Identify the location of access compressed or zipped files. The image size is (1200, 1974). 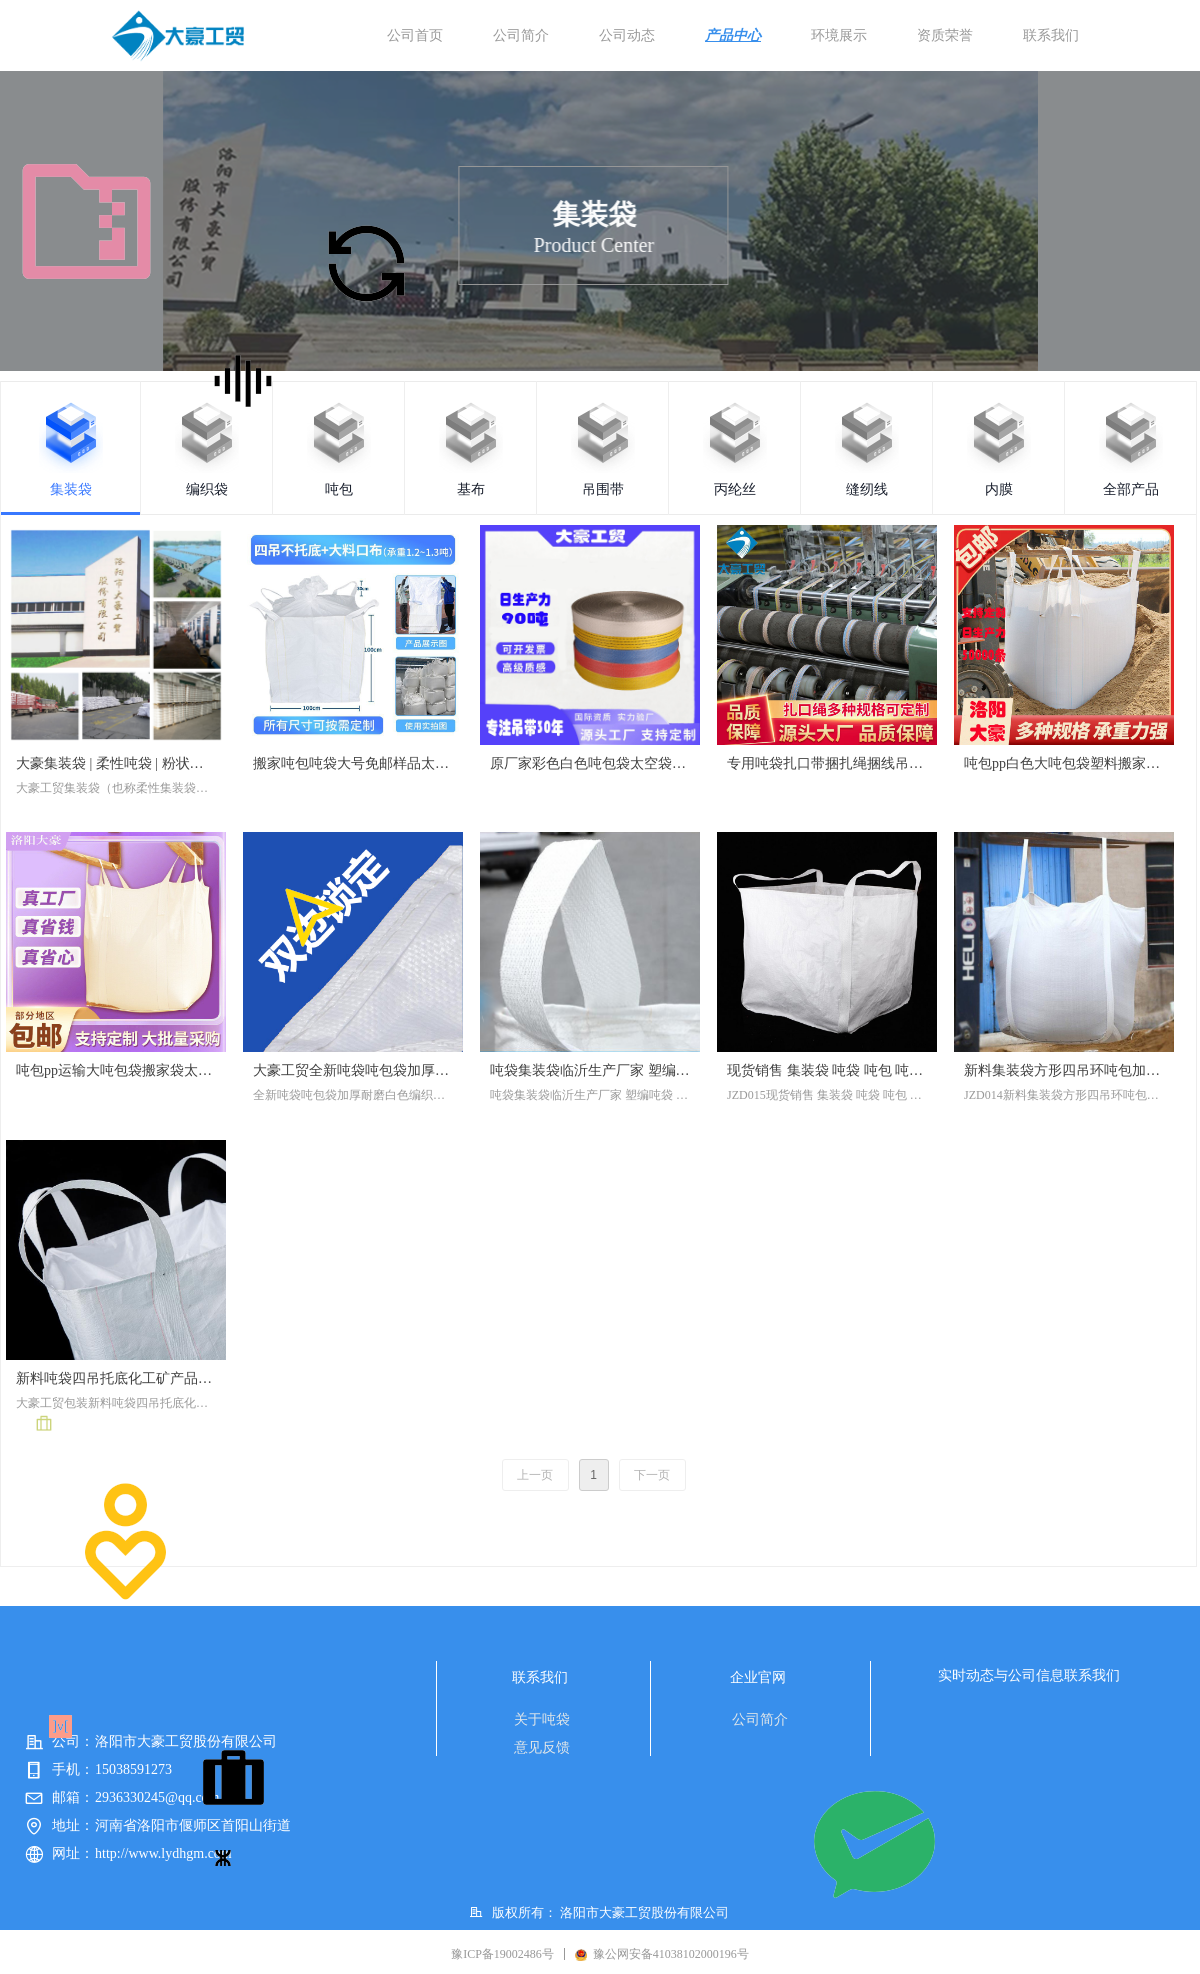
(86, 221).